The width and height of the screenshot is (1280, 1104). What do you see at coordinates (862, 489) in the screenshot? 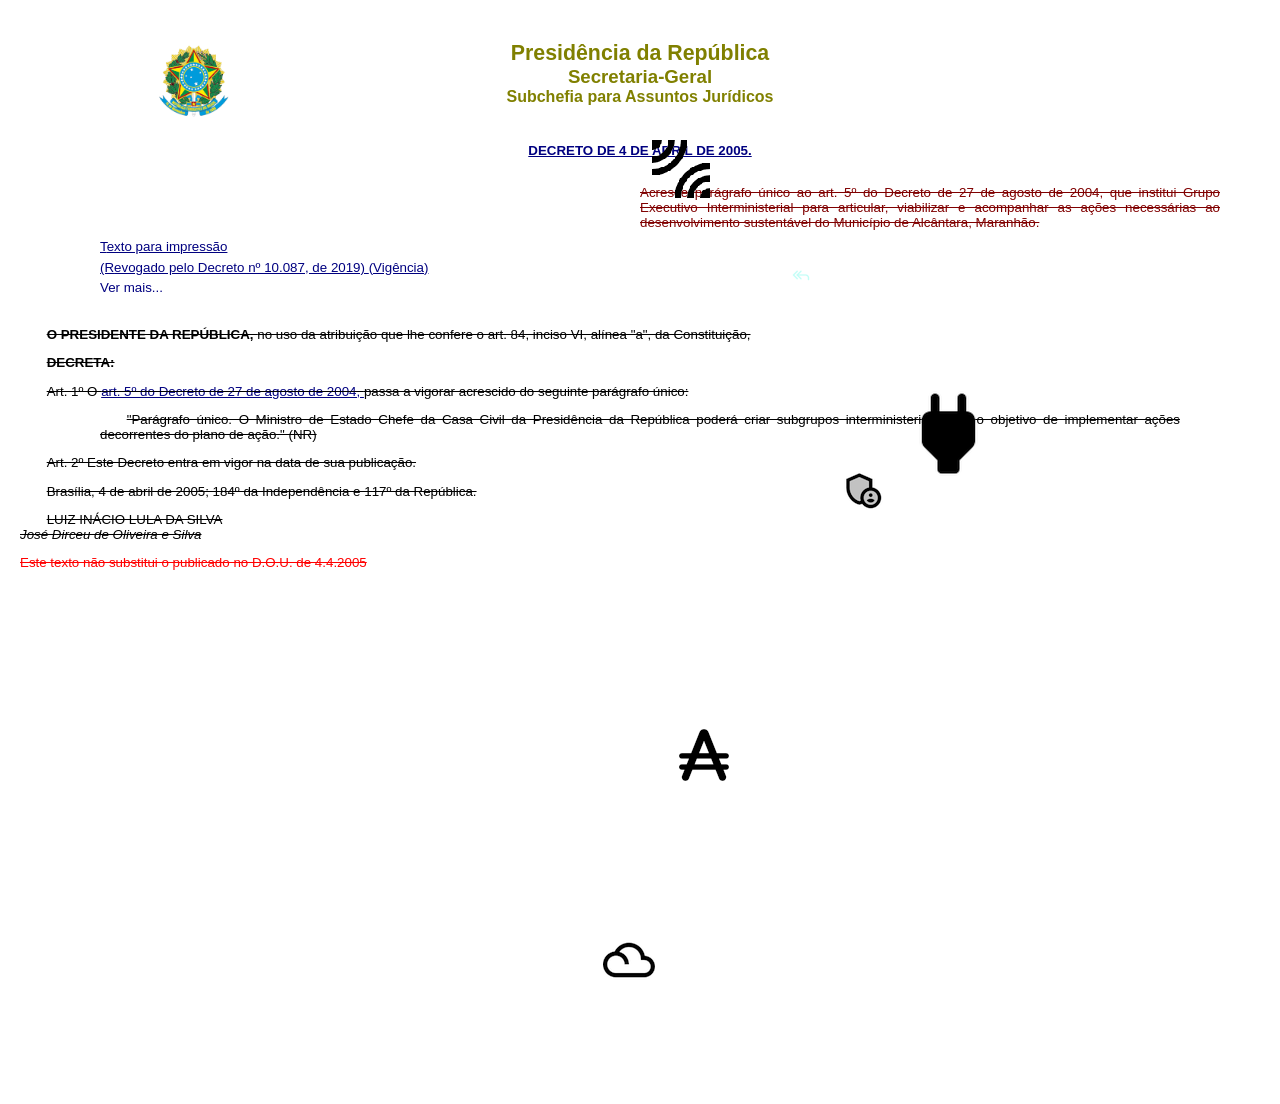
I see `access admin panel settings` at bounding box center [862, 489].